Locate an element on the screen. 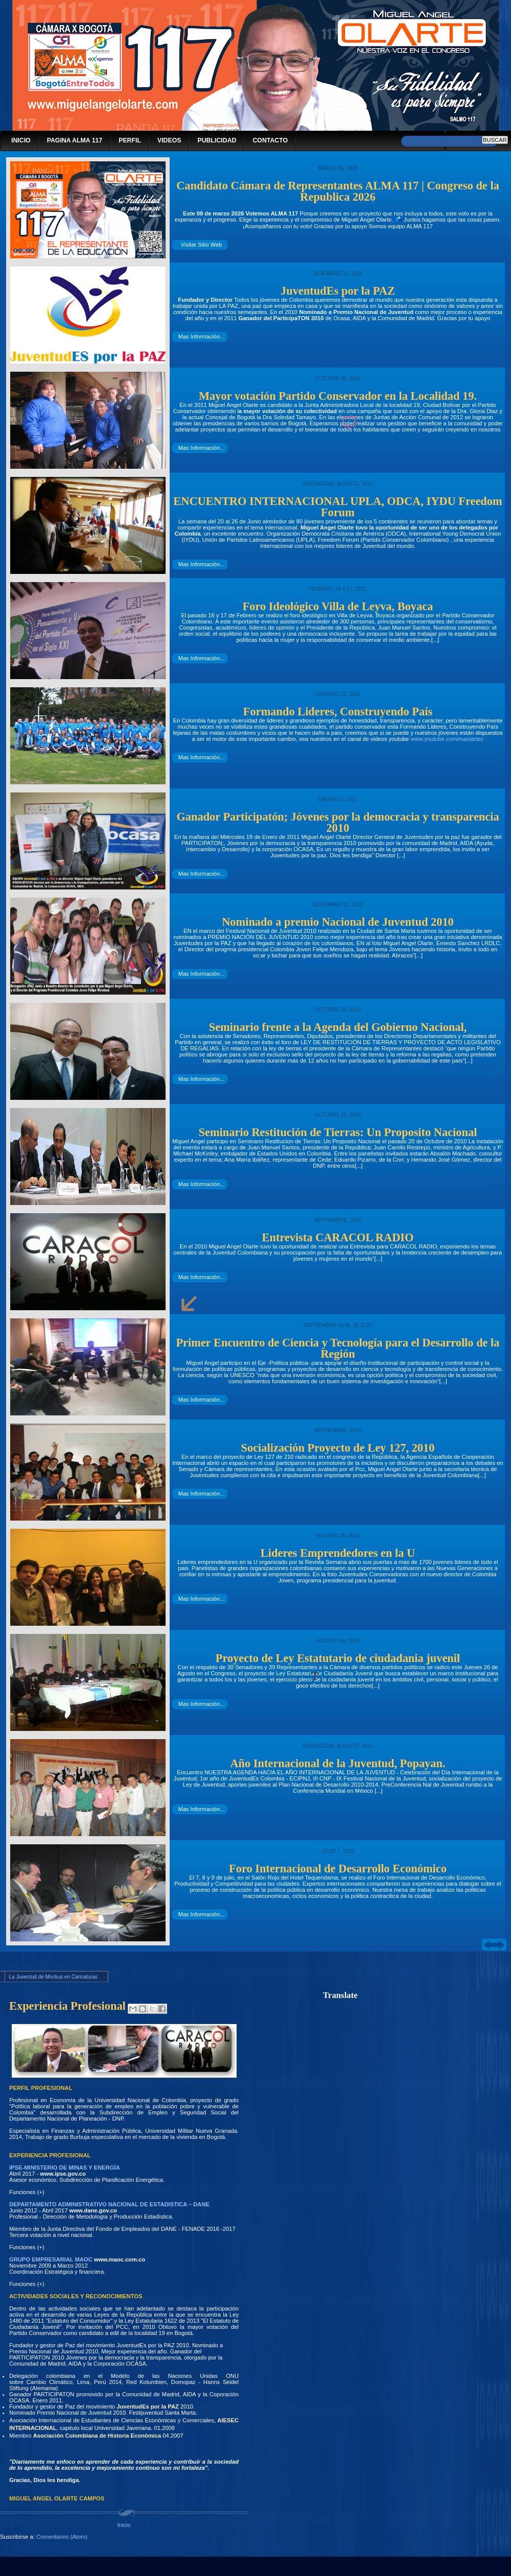 This screenshot has height=2576, width=511. view or select Kazakhstan tenge currency is located at coordinates (124, 927).